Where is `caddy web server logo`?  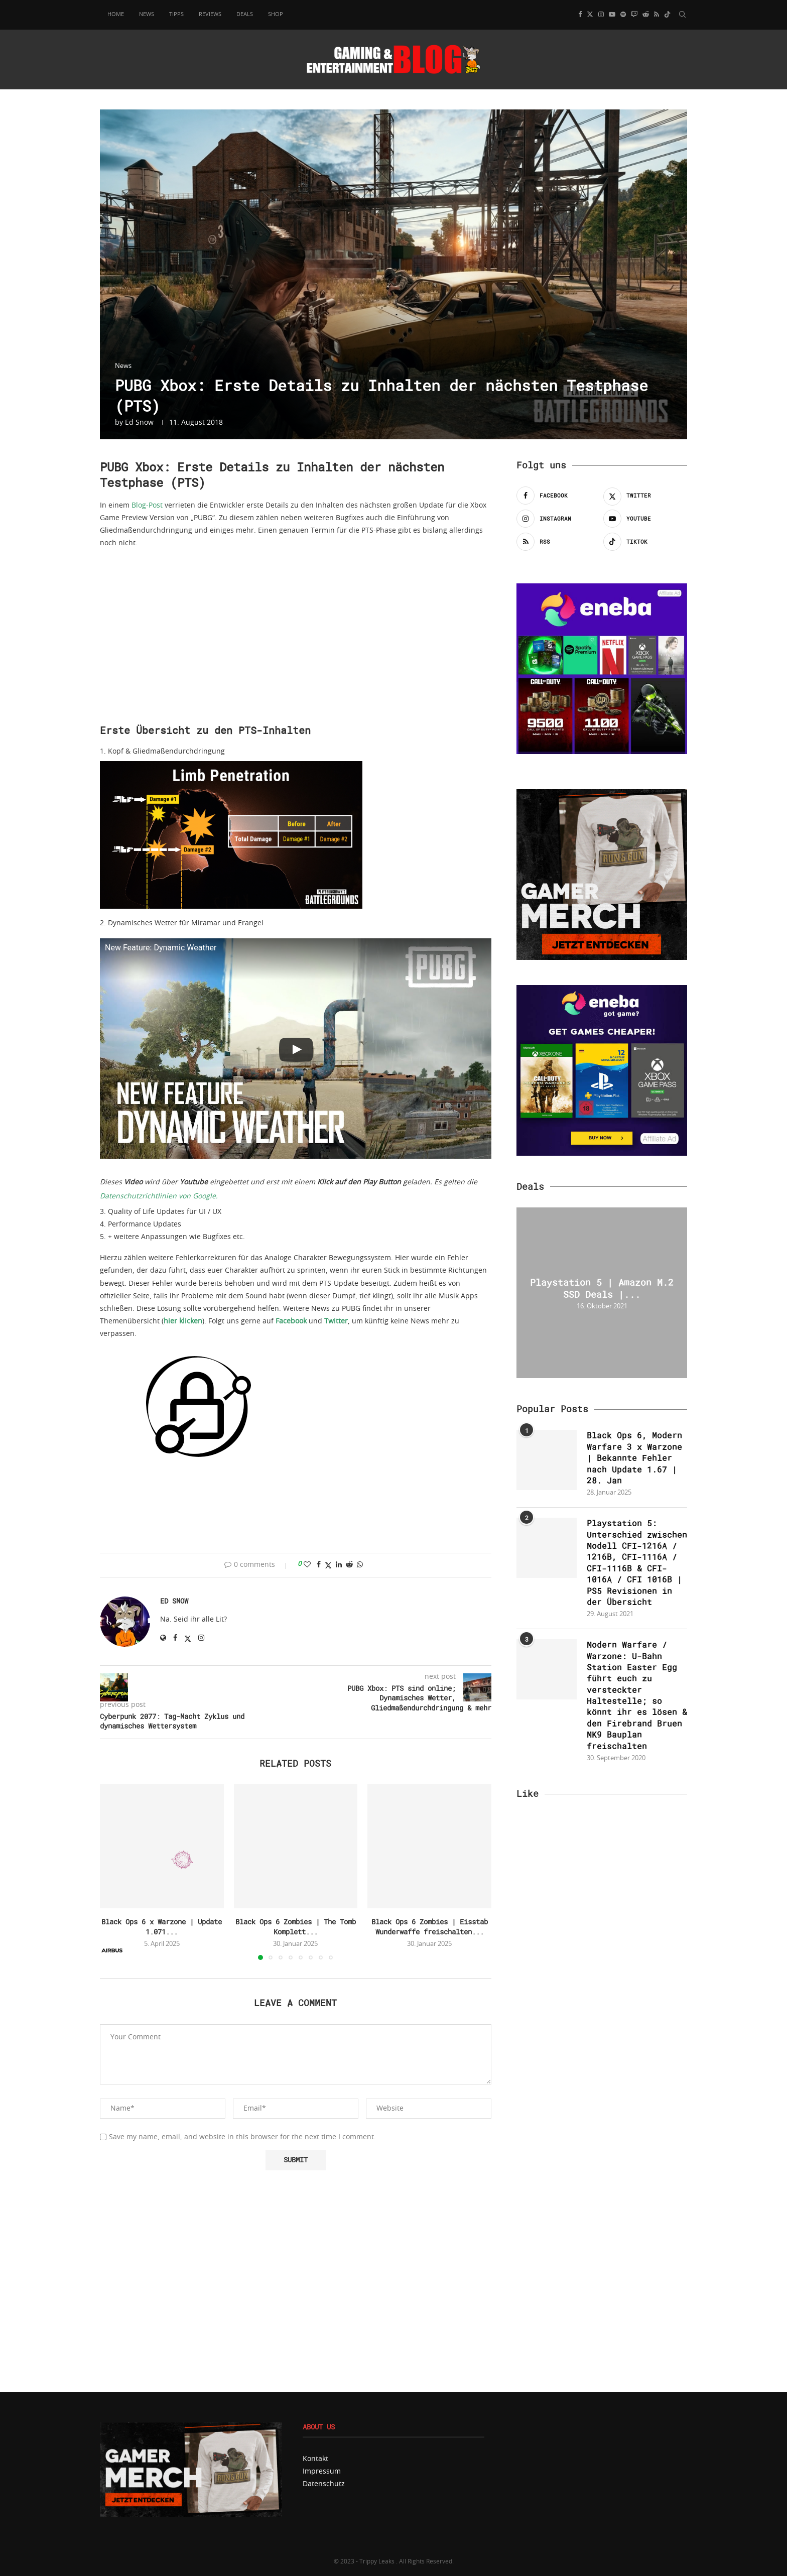
caddy web server logo is located at coordinates (198, 1406).